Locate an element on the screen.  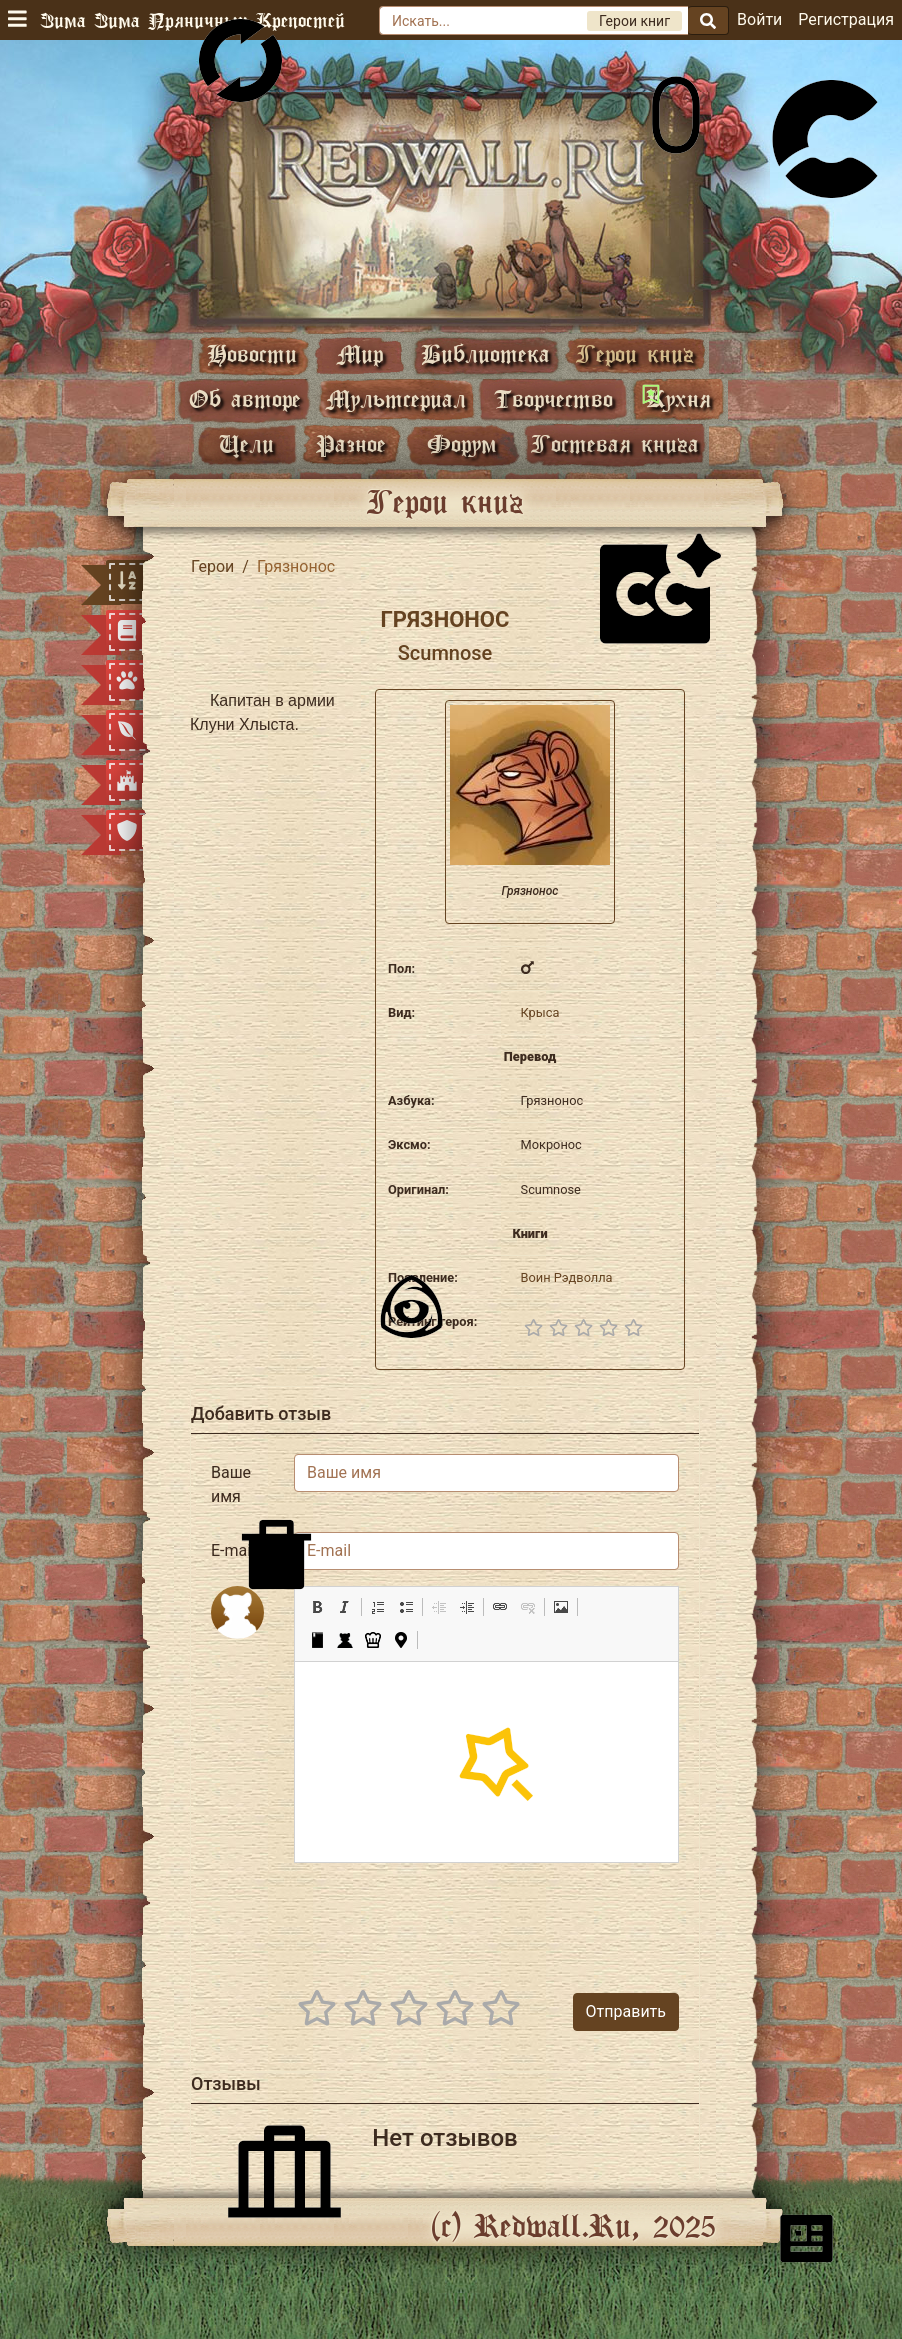
visit iconfinder website is located at coordinates (411, 1306).